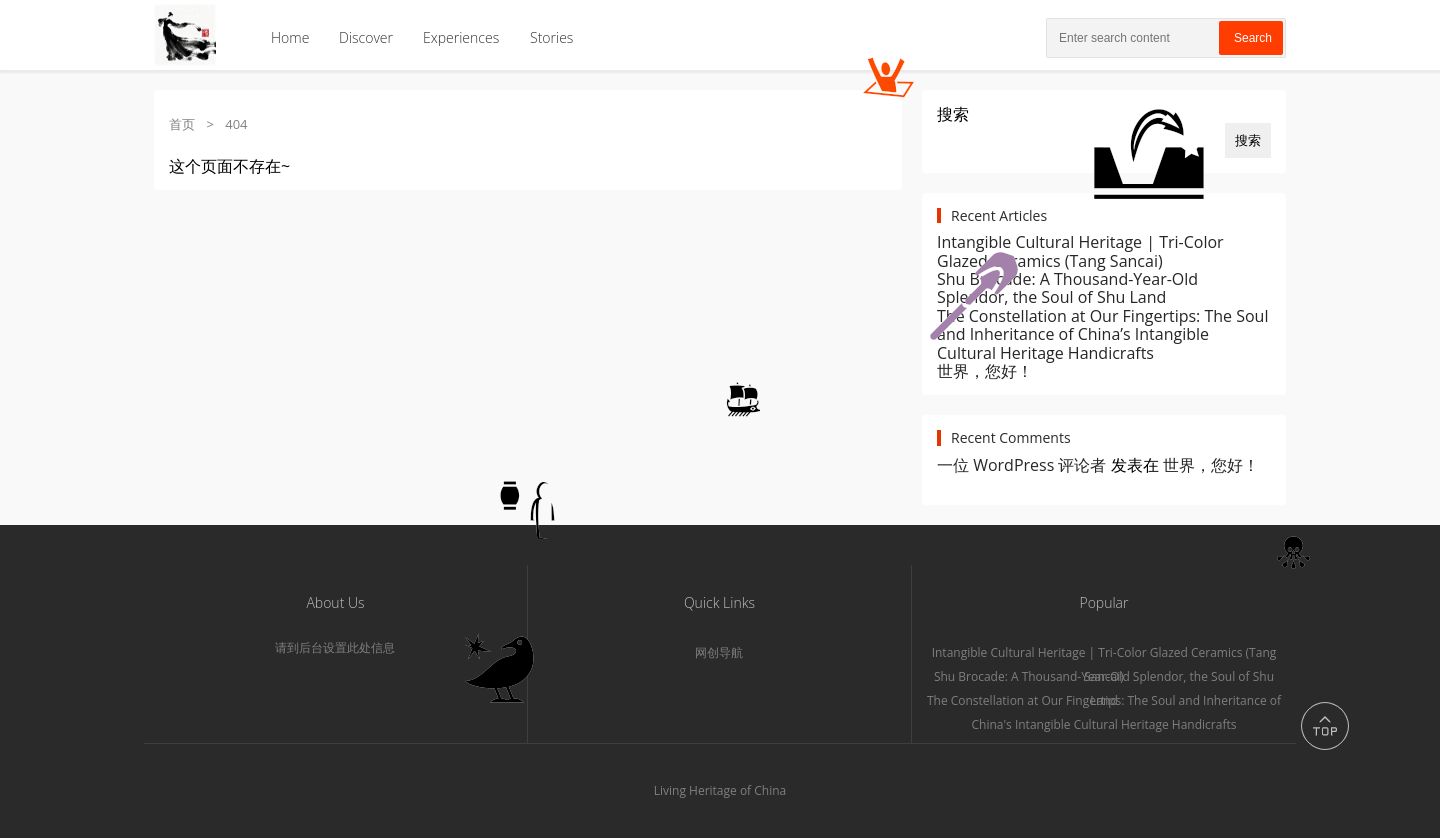 The width and height of the screenshot is (1440, 838). I want to click on decorative lantern item in a game inventory, so click(529, 510).